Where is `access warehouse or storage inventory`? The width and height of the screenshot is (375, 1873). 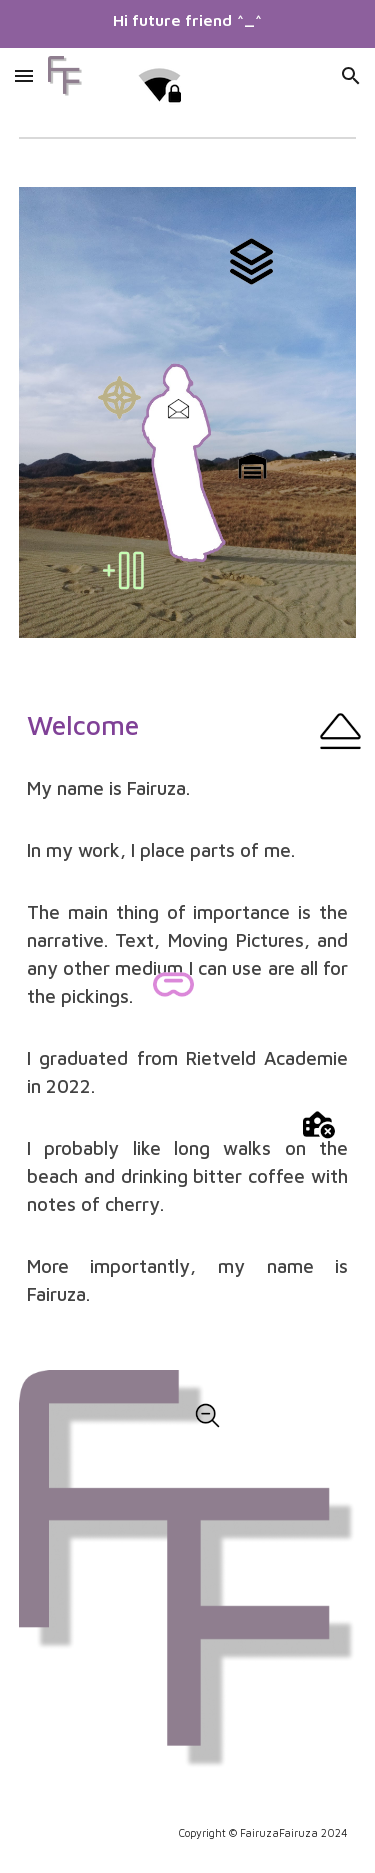
access warehouse or storage inventory is located at coordinates (252, 466).